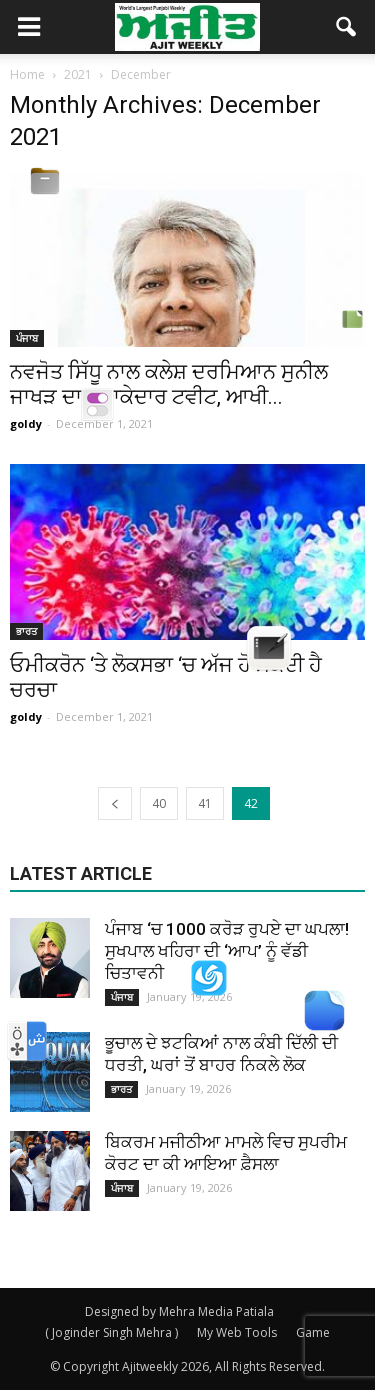 This screenshot has width=375, height=1390. Describe the element at coordinates (45, 181) in the screenshot. I see `open the file manager application` at that location.